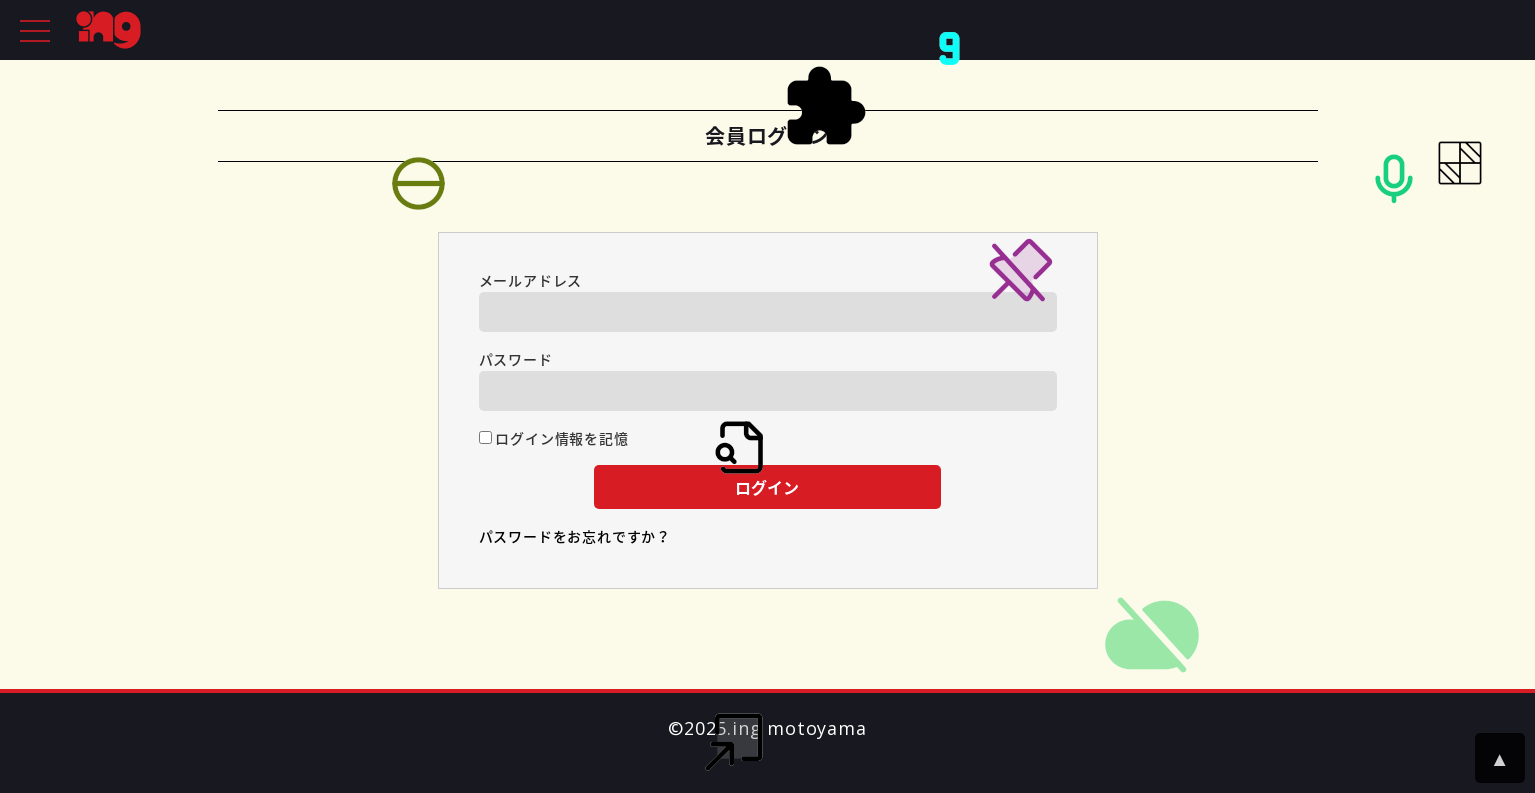 This screenshot has height=793, width=1535. Describe the element at coordinates (1460, 163) in the screenshot. I see `toggle transparency grid view` at that location.